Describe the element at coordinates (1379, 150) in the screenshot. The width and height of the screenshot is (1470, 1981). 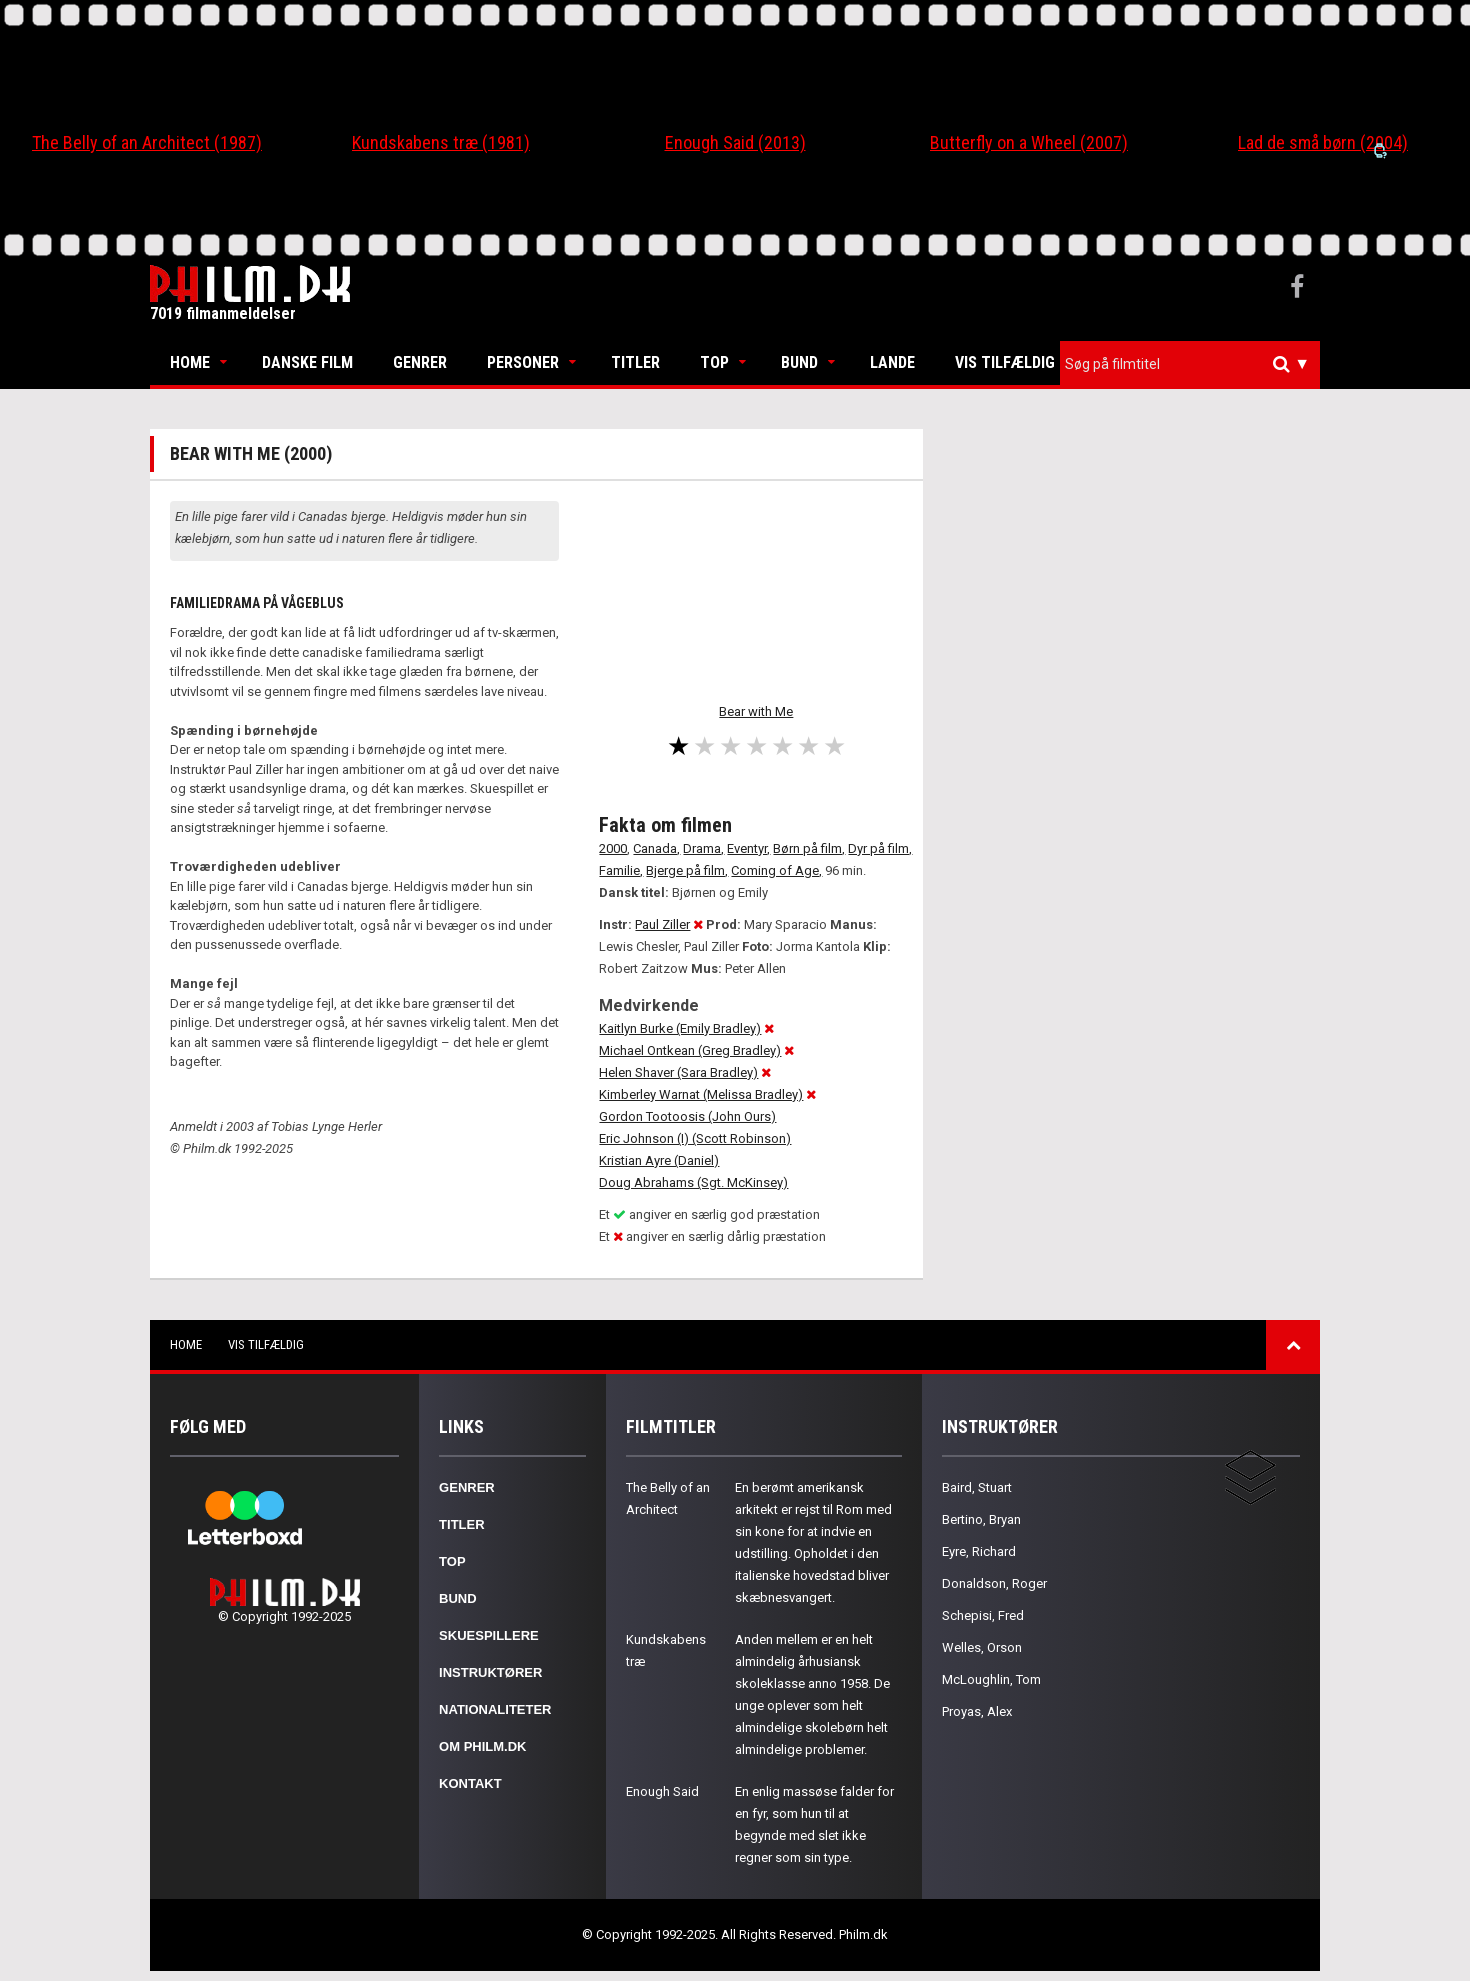
I see `smartwatch help or support` at that location.